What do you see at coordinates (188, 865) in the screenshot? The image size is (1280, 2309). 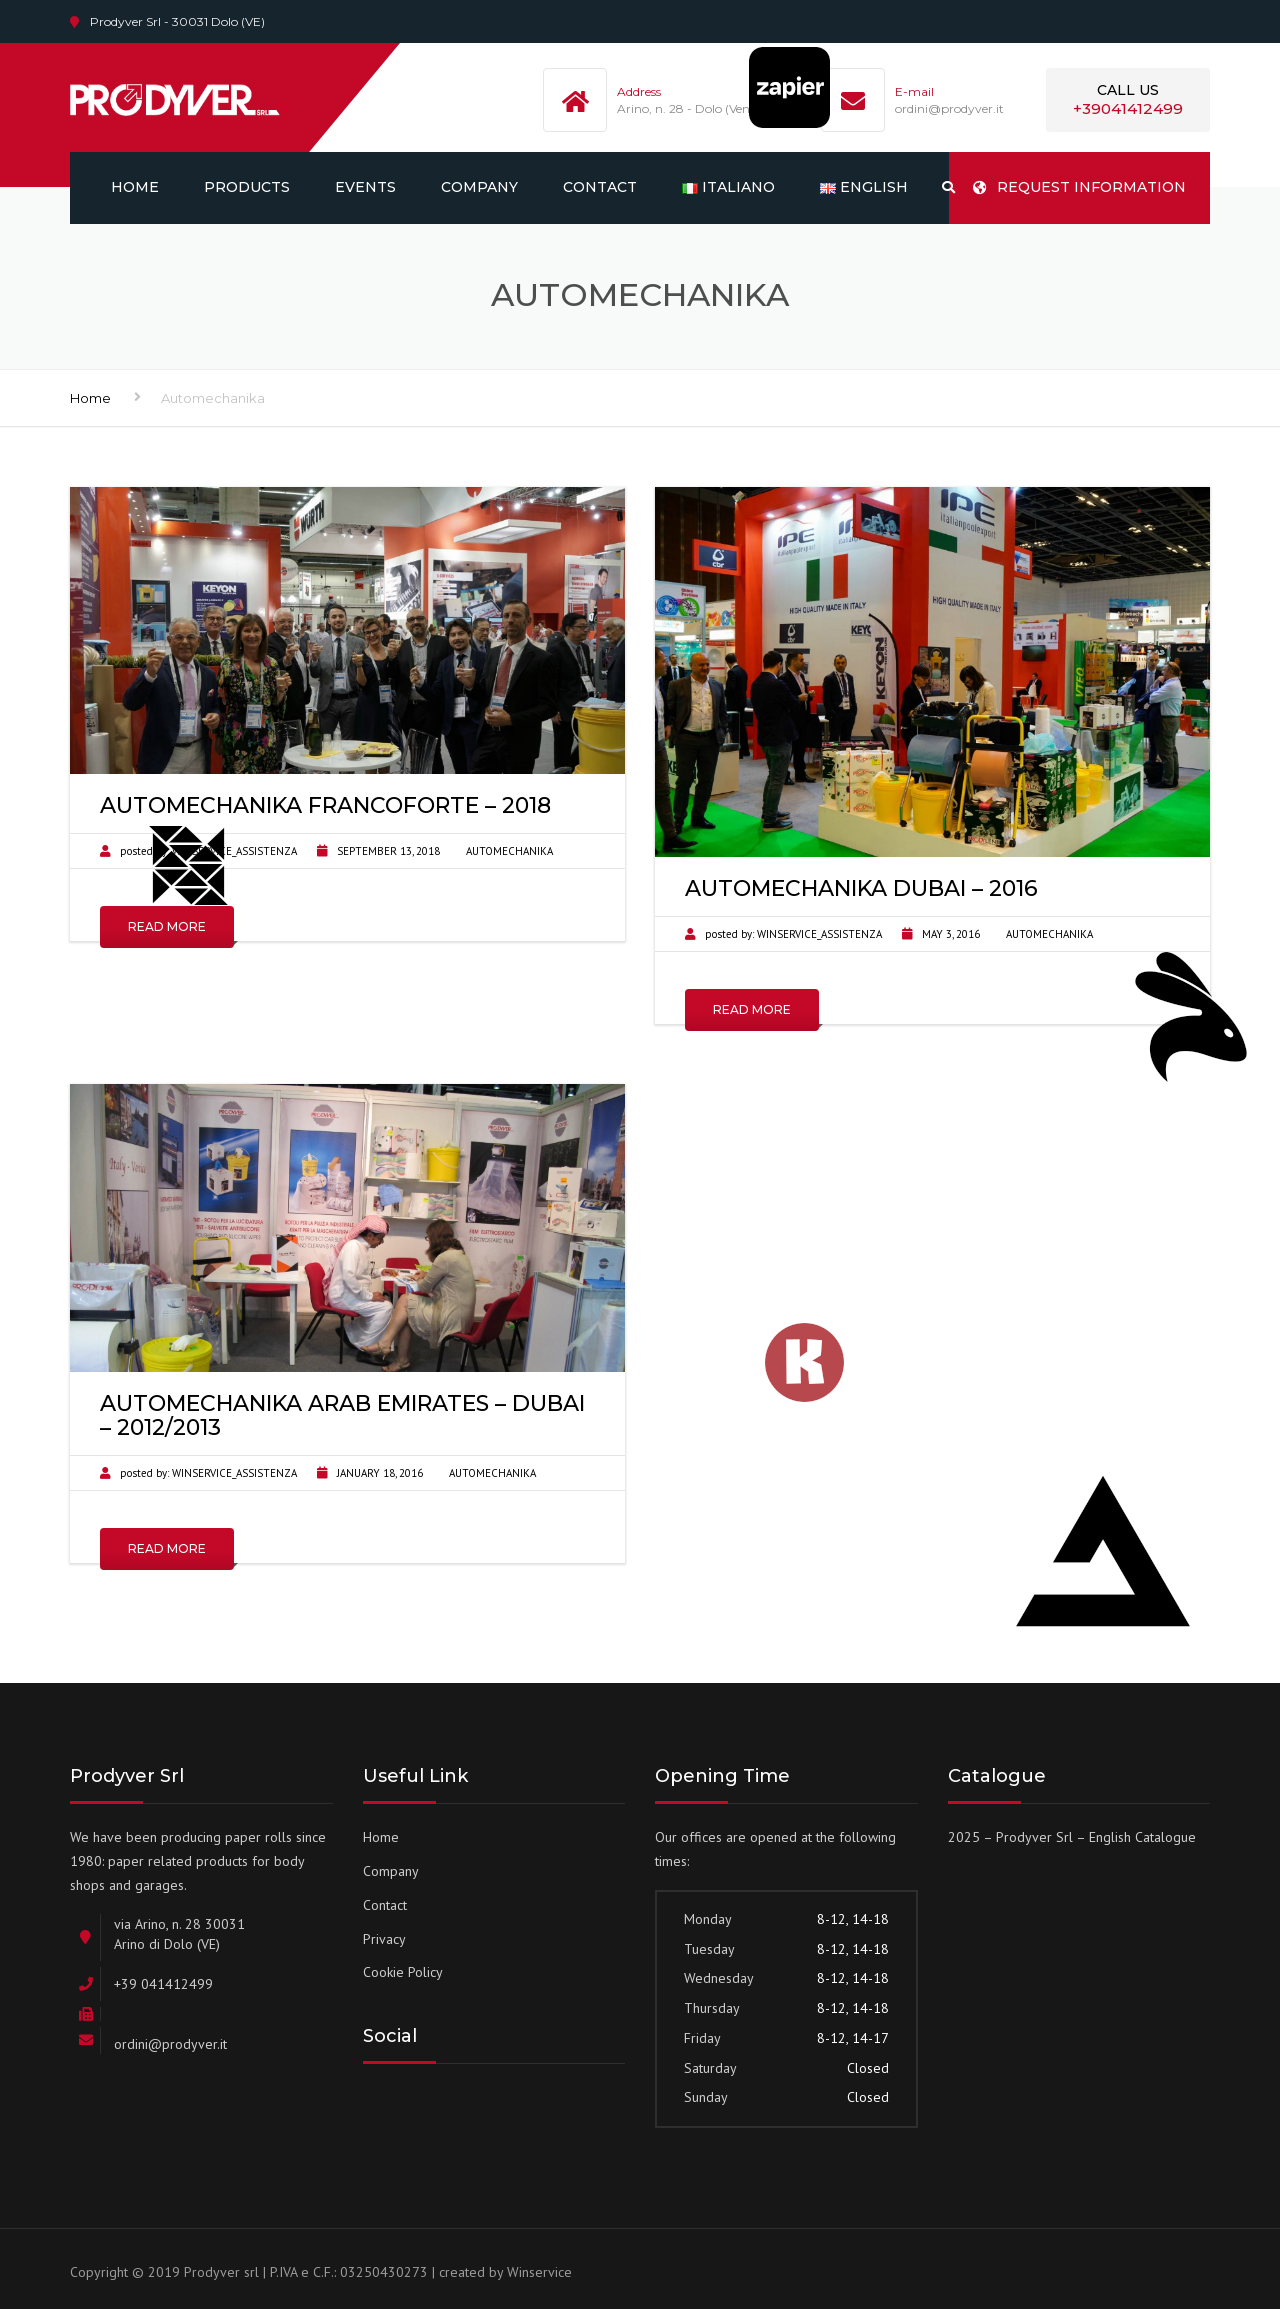 I see `NSIS (Nullsoft Scriptable Install System) logo` at bounding box center [188, 865].